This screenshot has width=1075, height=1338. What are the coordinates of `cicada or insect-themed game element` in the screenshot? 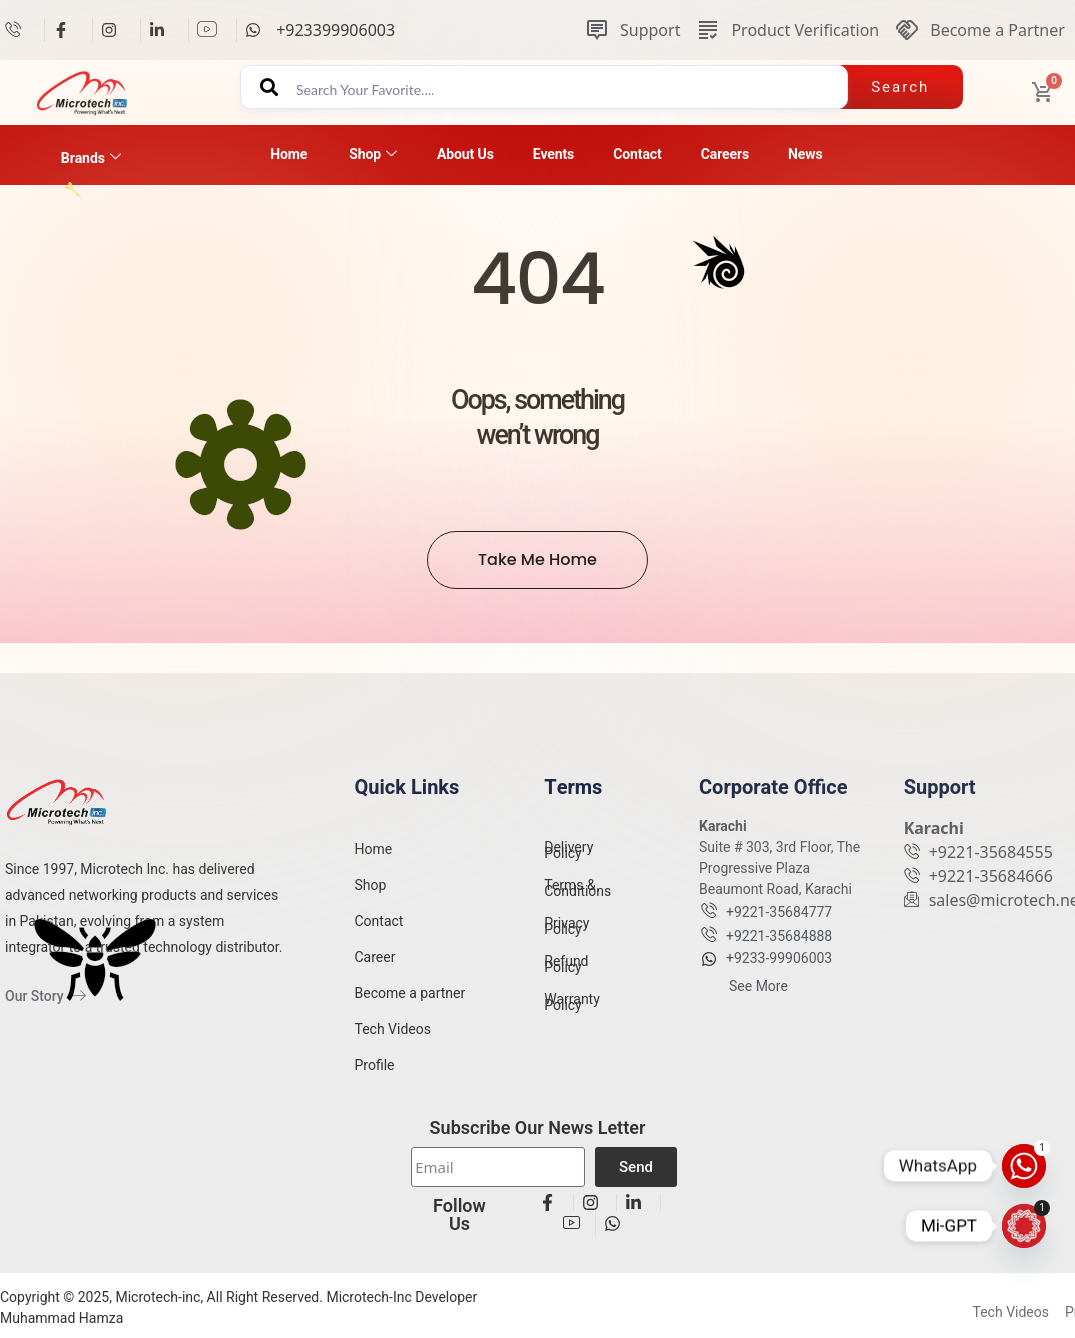 It's located at (95, 960).